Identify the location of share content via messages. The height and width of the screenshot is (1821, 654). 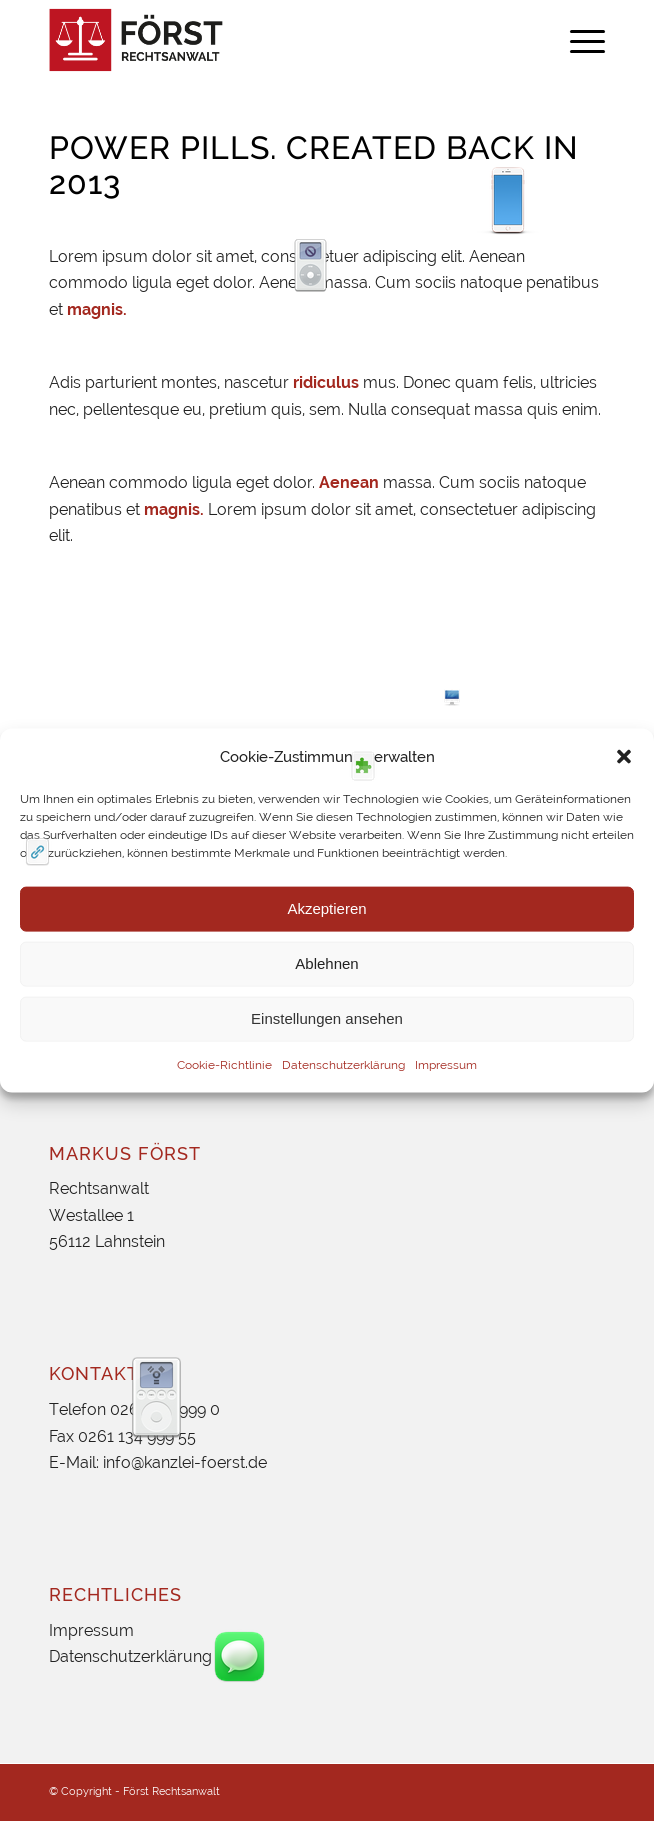
(239, 1656).